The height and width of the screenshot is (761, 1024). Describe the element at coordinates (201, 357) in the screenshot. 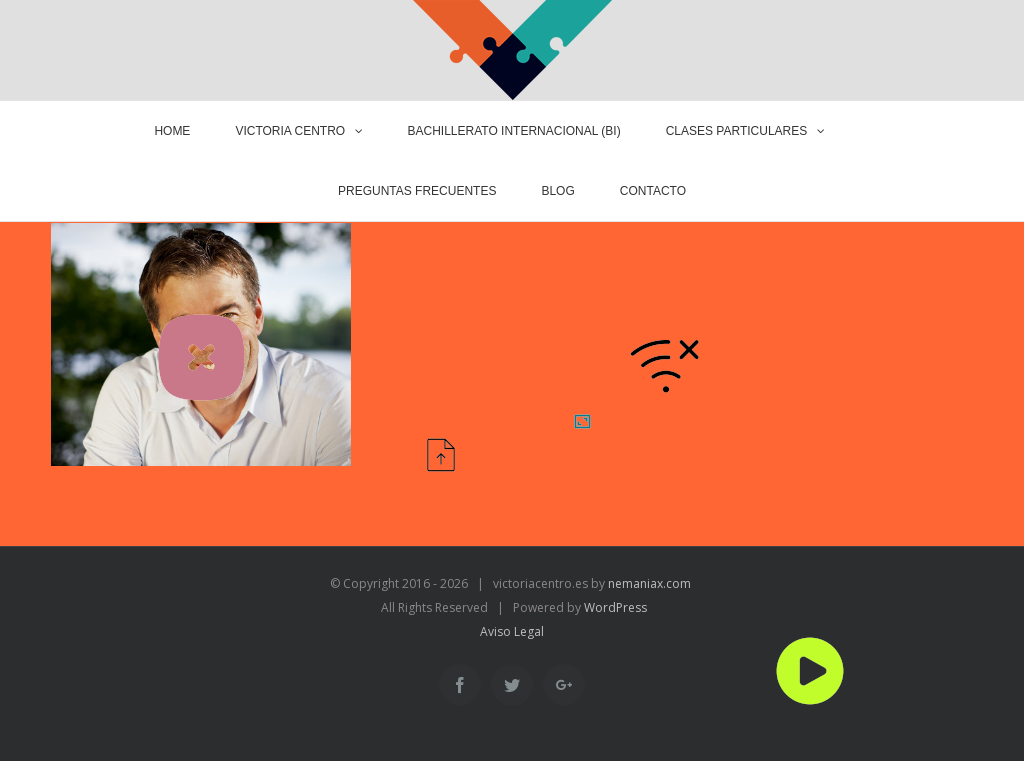

I see `close or dismiss a modal window` at that location.